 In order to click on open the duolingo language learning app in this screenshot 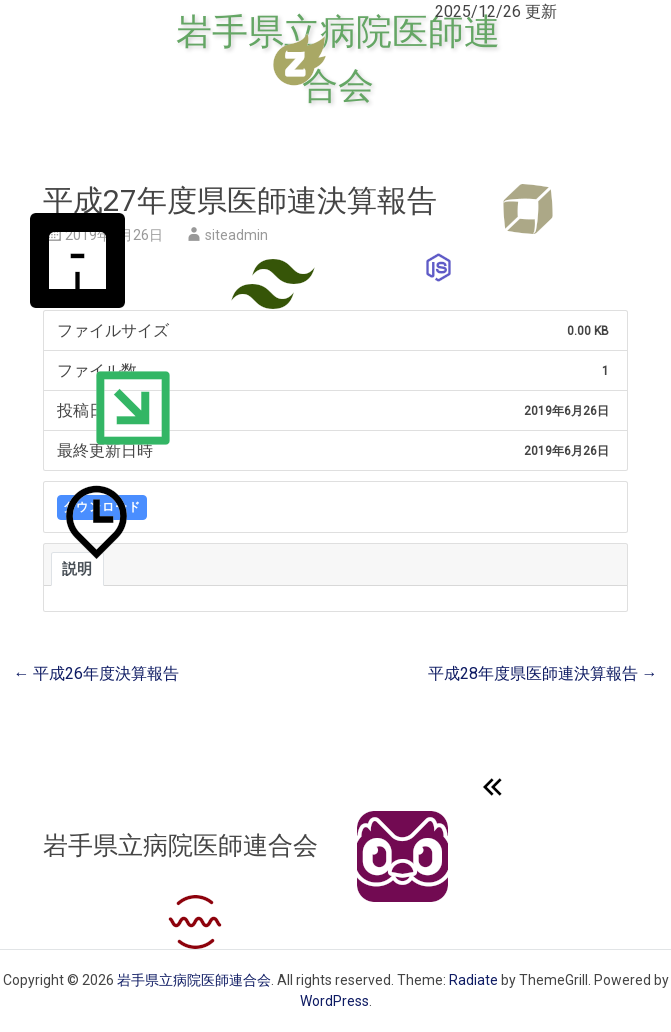, I will do `click(402, 856)`.